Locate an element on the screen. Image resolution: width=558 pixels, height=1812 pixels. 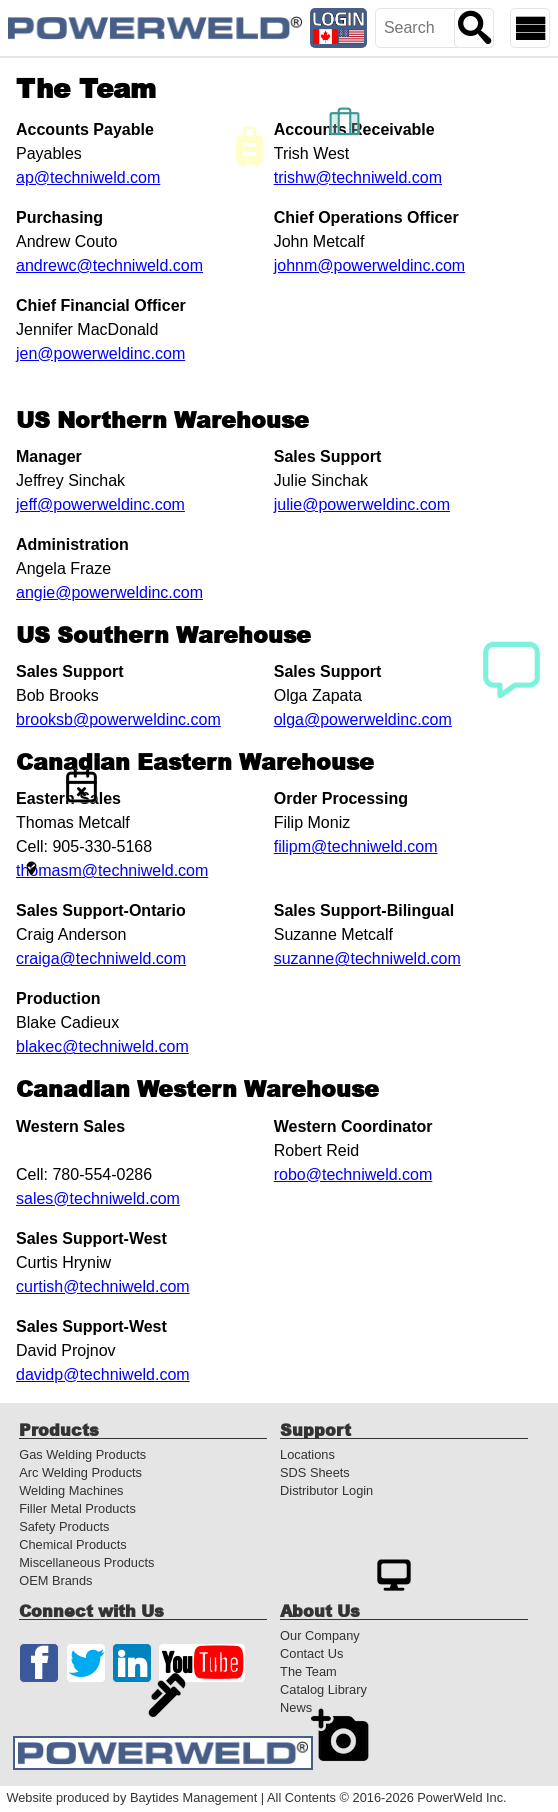
open chat or messaging is located at coordinates (511, 666).